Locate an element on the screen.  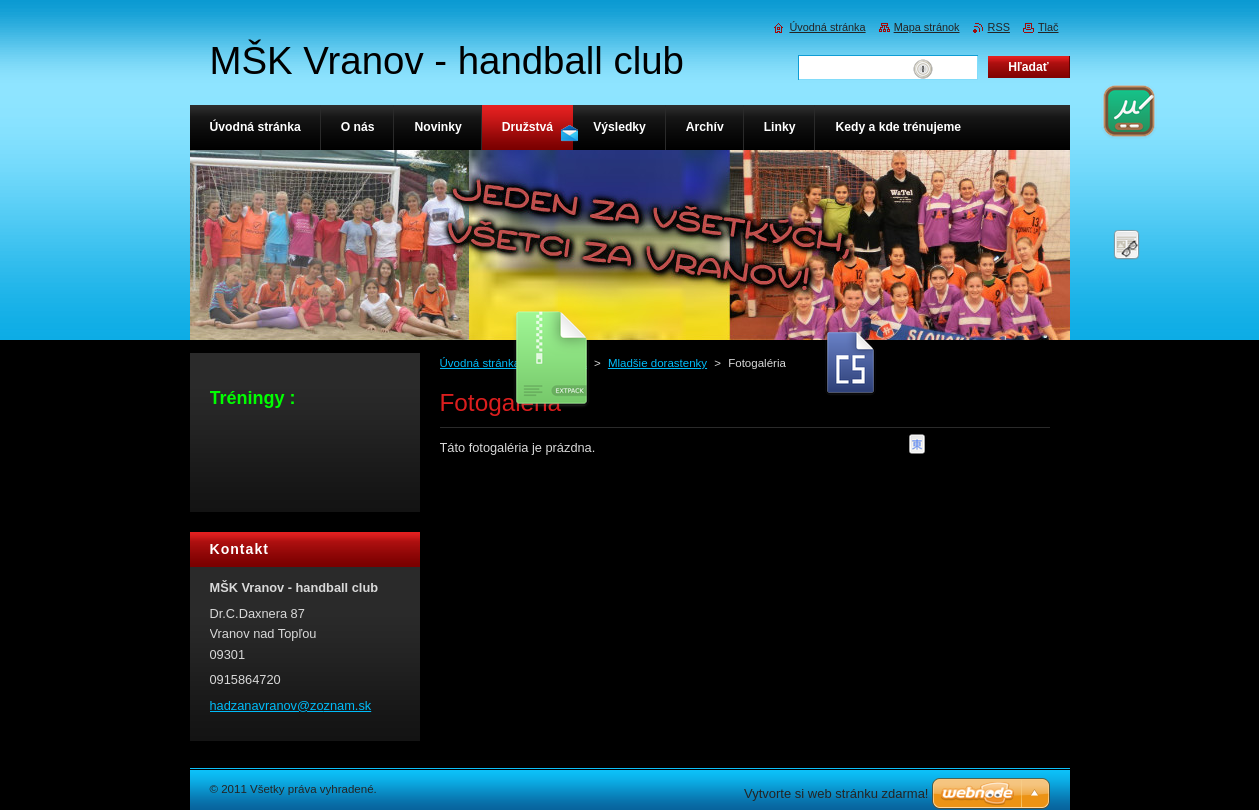
open tex-match app for handwriting or symbol recognition is located at coordinates (1129, 111).